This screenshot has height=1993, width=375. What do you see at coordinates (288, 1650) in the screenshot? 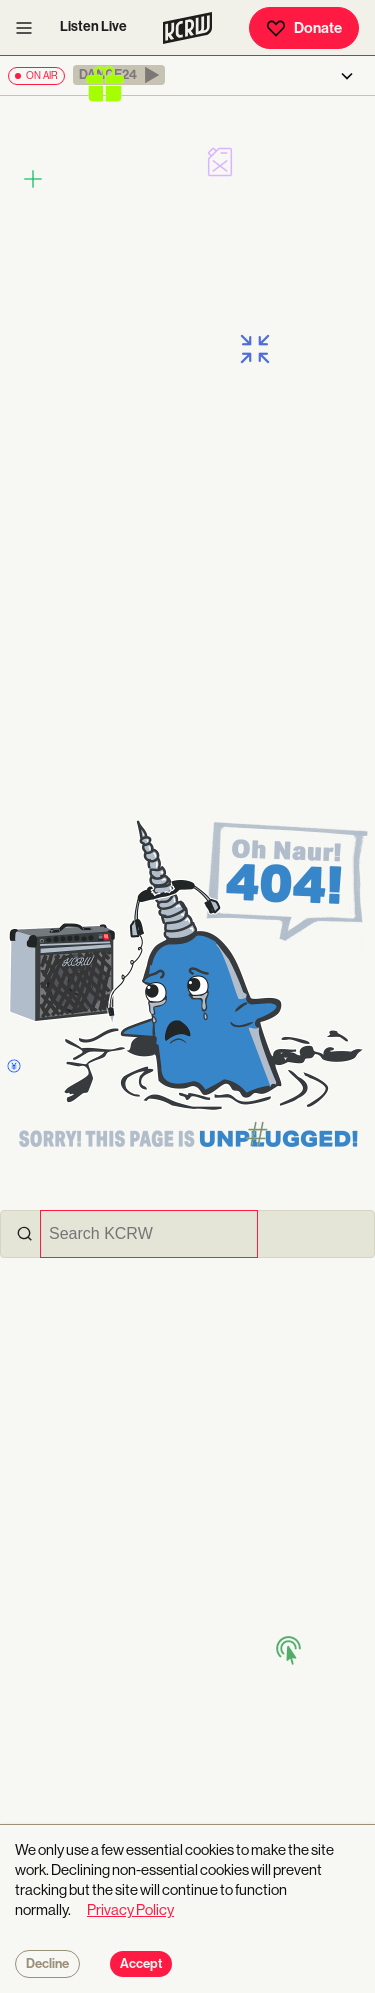
I see `tap or click interaction indicator` at bounding box center [288, 1650].